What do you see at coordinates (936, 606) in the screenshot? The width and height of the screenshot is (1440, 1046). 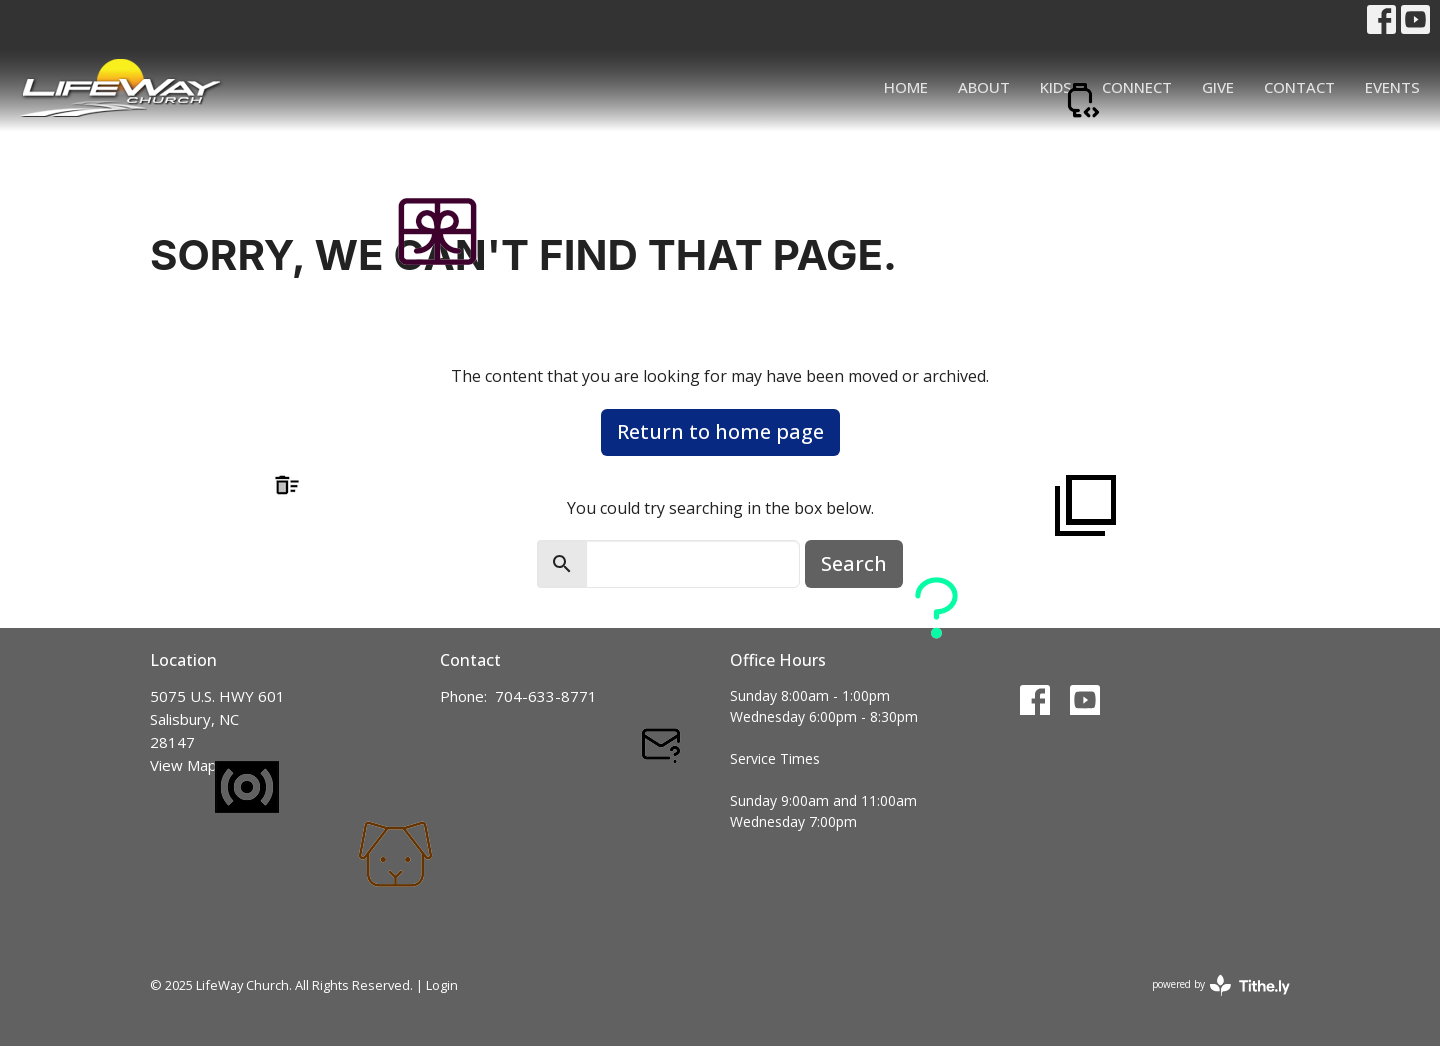 I see `access help or support` at bounding box center [936, 606].